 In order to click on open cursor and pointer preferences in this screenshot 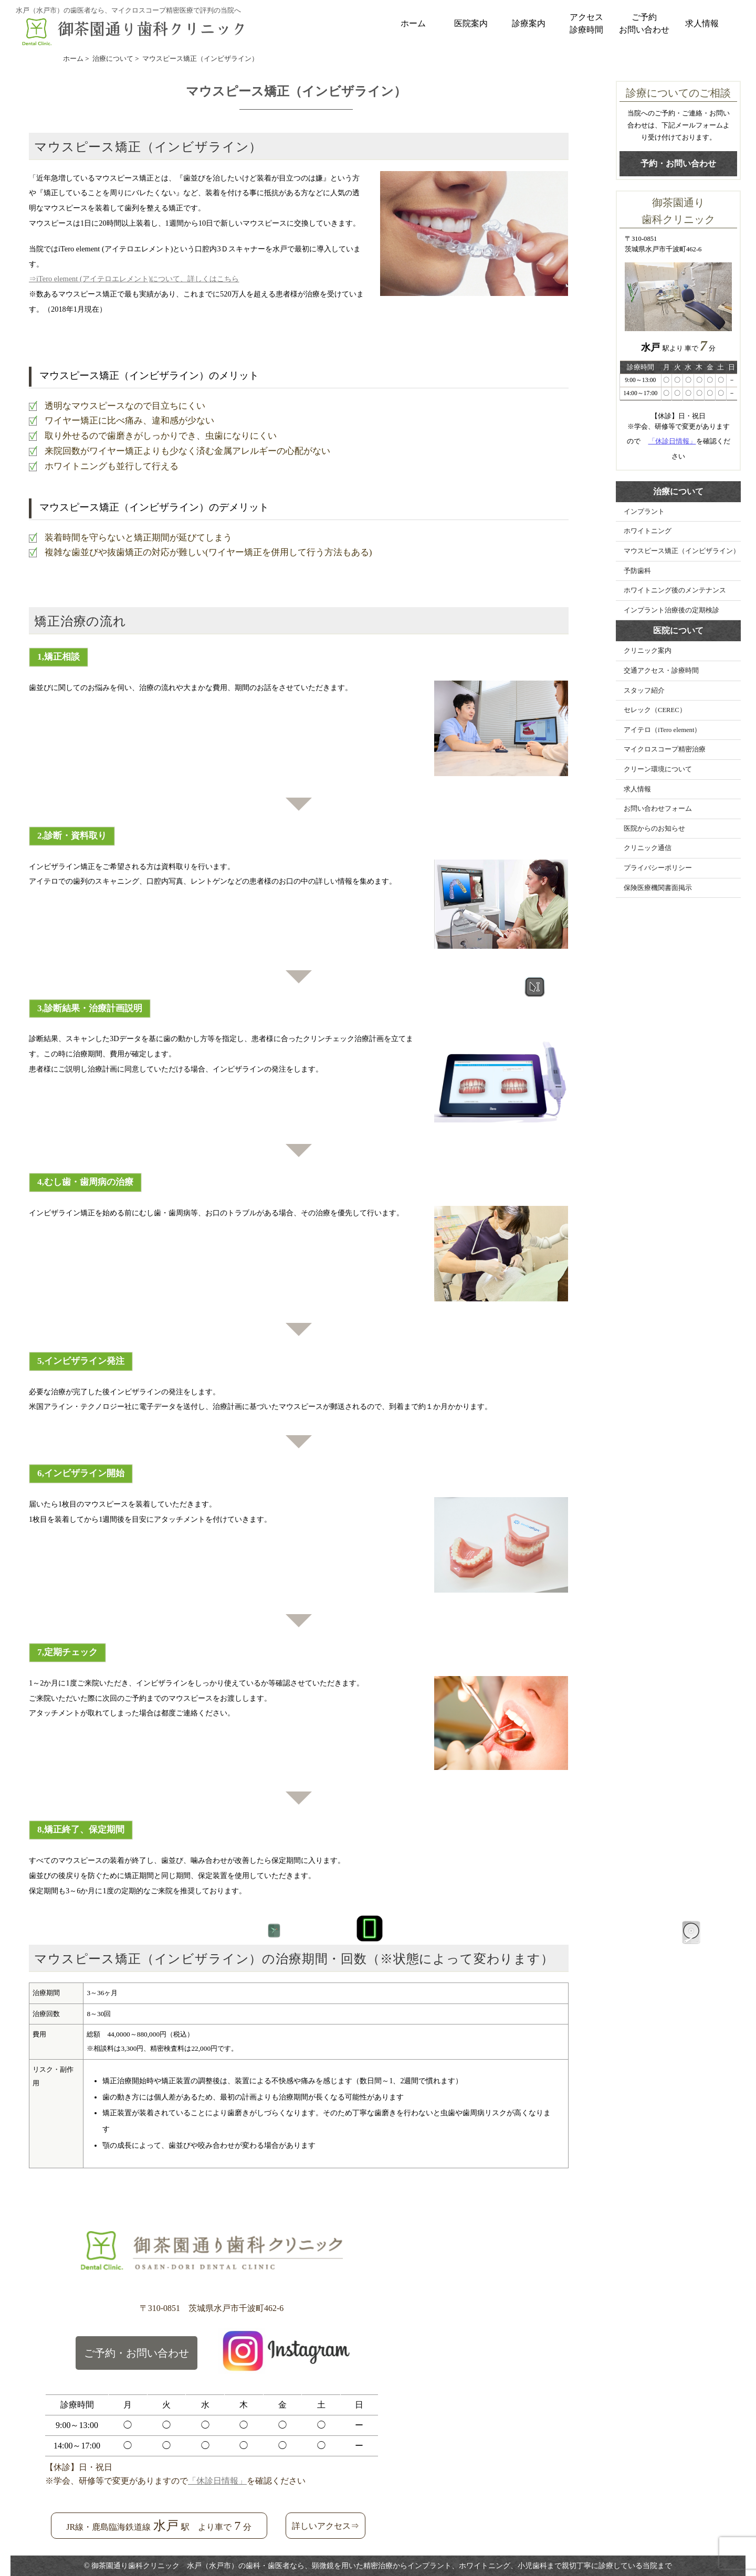, I will do `click(534, 987)`.